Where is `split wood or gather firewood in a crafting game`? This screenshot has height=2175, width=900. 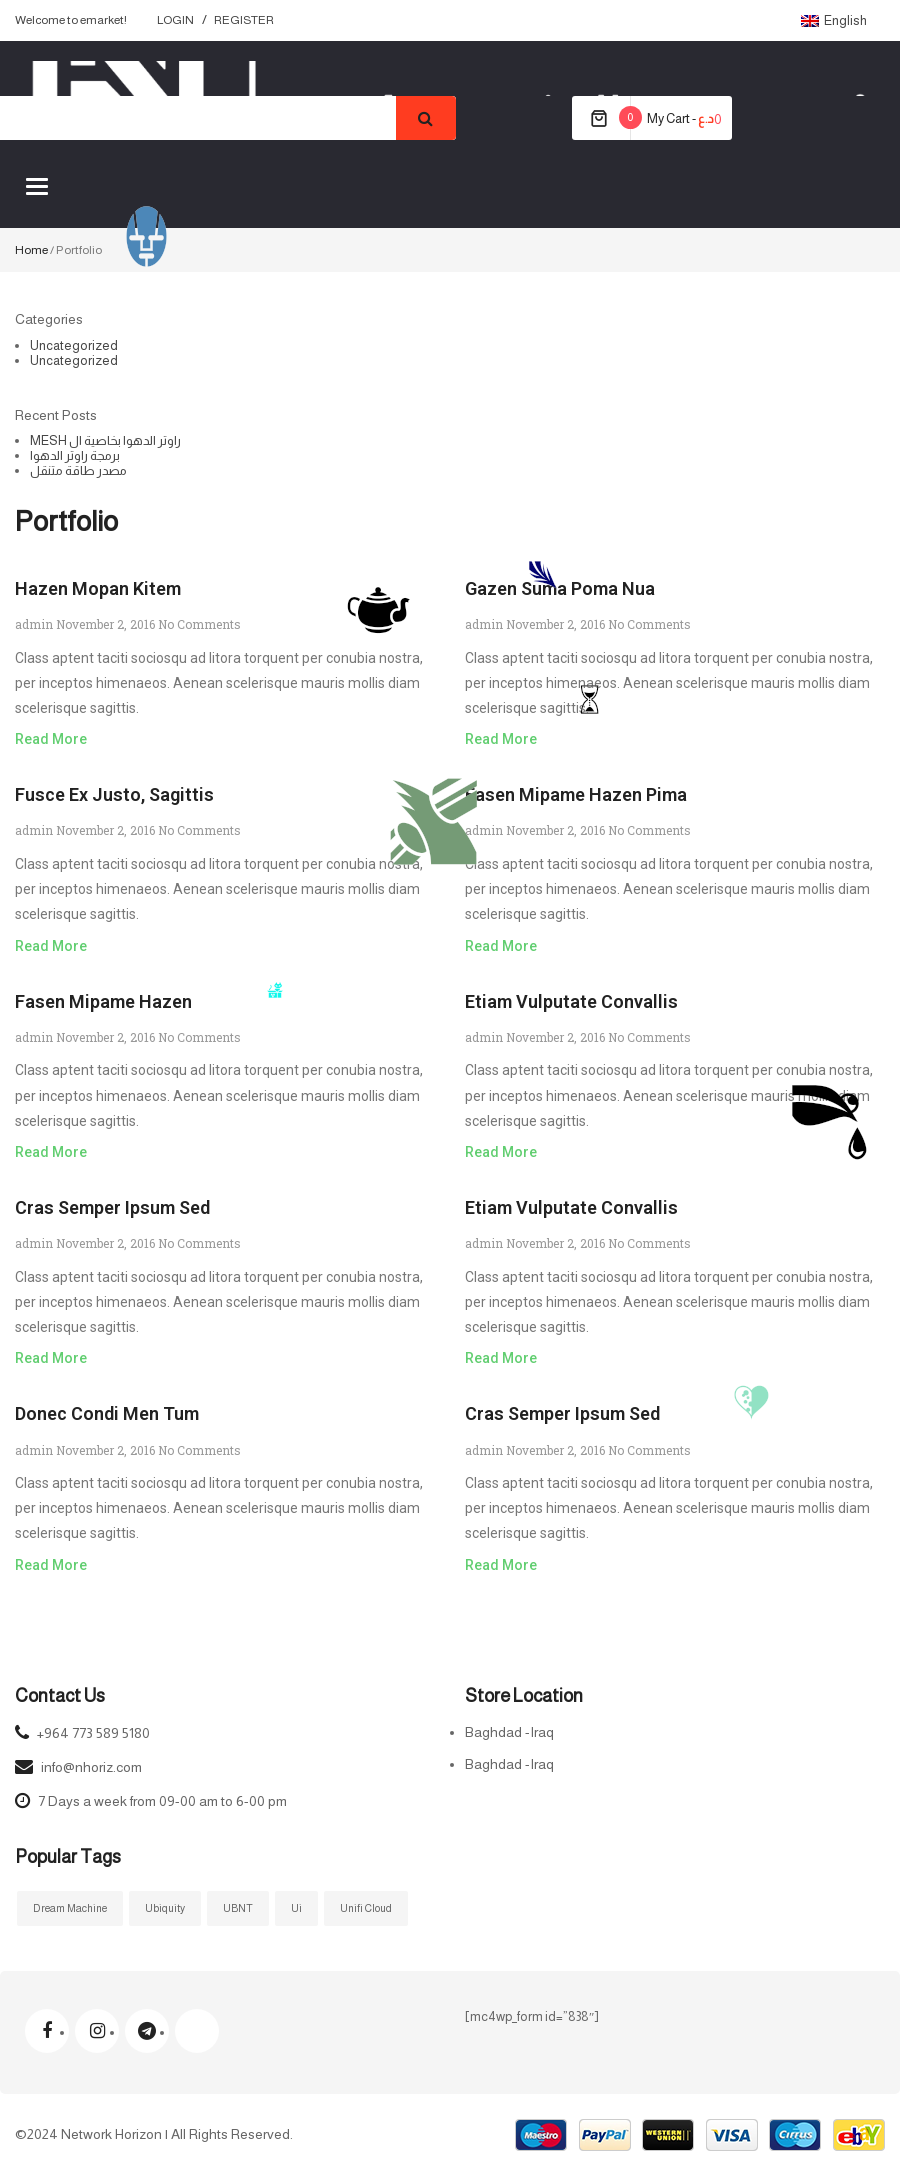 split wood or gather firewood in a crafting game is located at coordinates (433, 821).